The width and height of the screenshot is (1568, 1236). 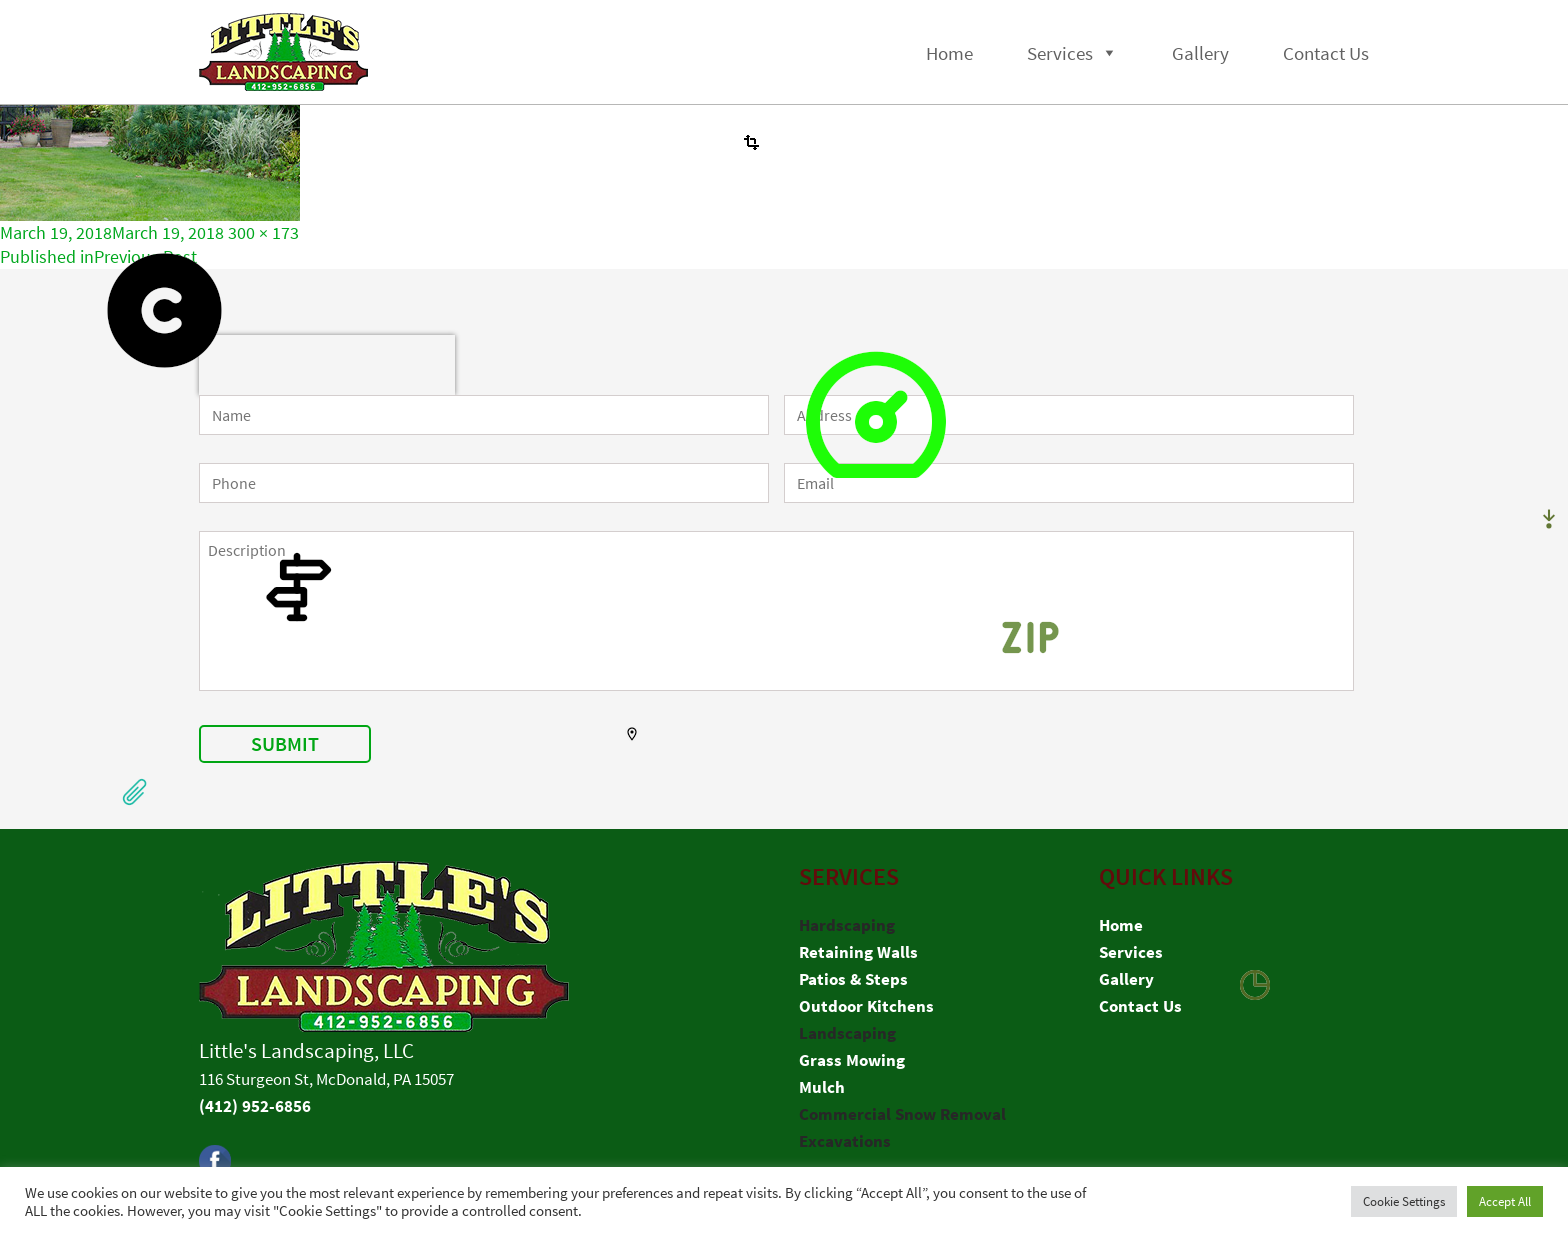 I want to click on access your dashboard or control panel, so click(x=876, y=415).